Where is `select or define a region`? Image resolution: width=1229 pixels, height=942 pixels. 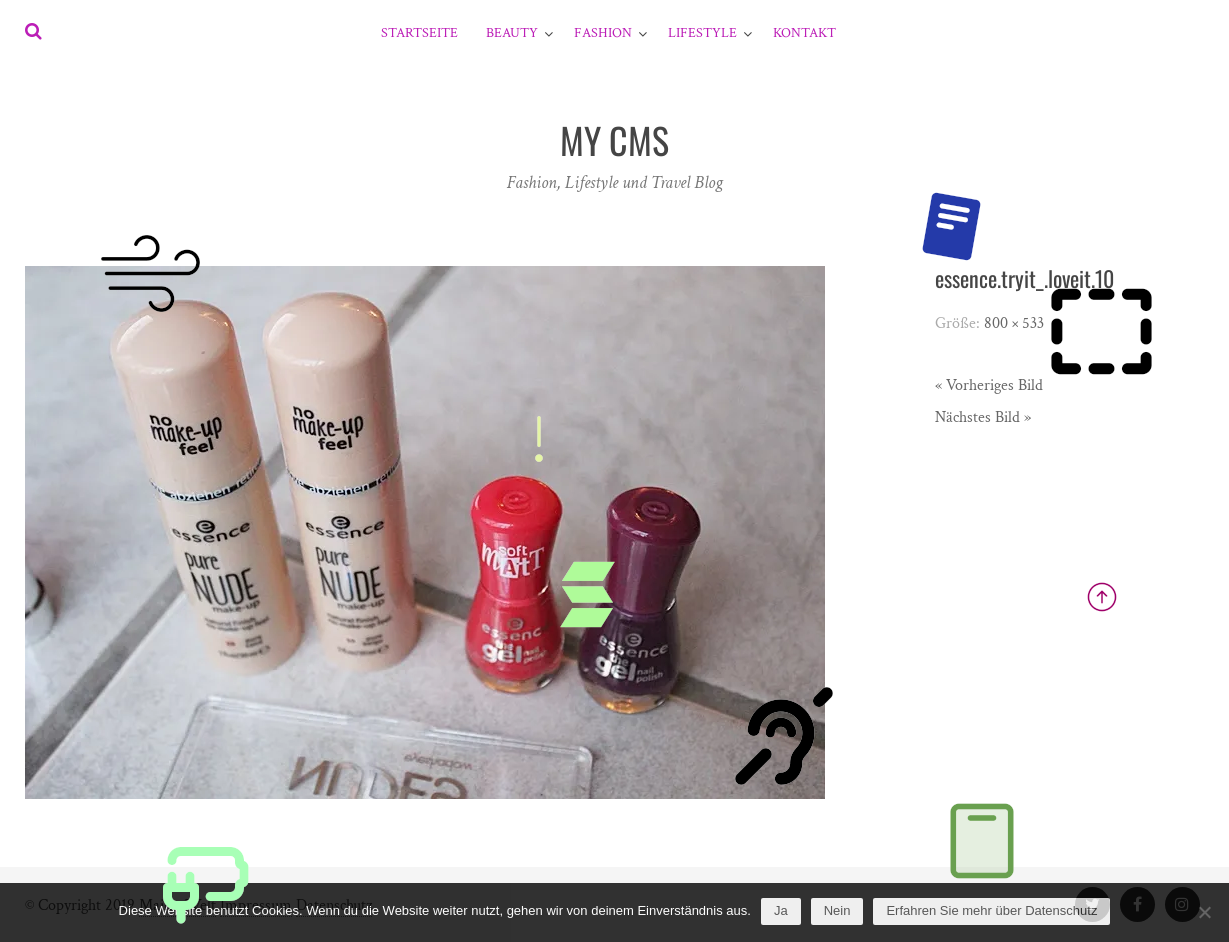
select or define a region is located at coordinates (1101, 331).